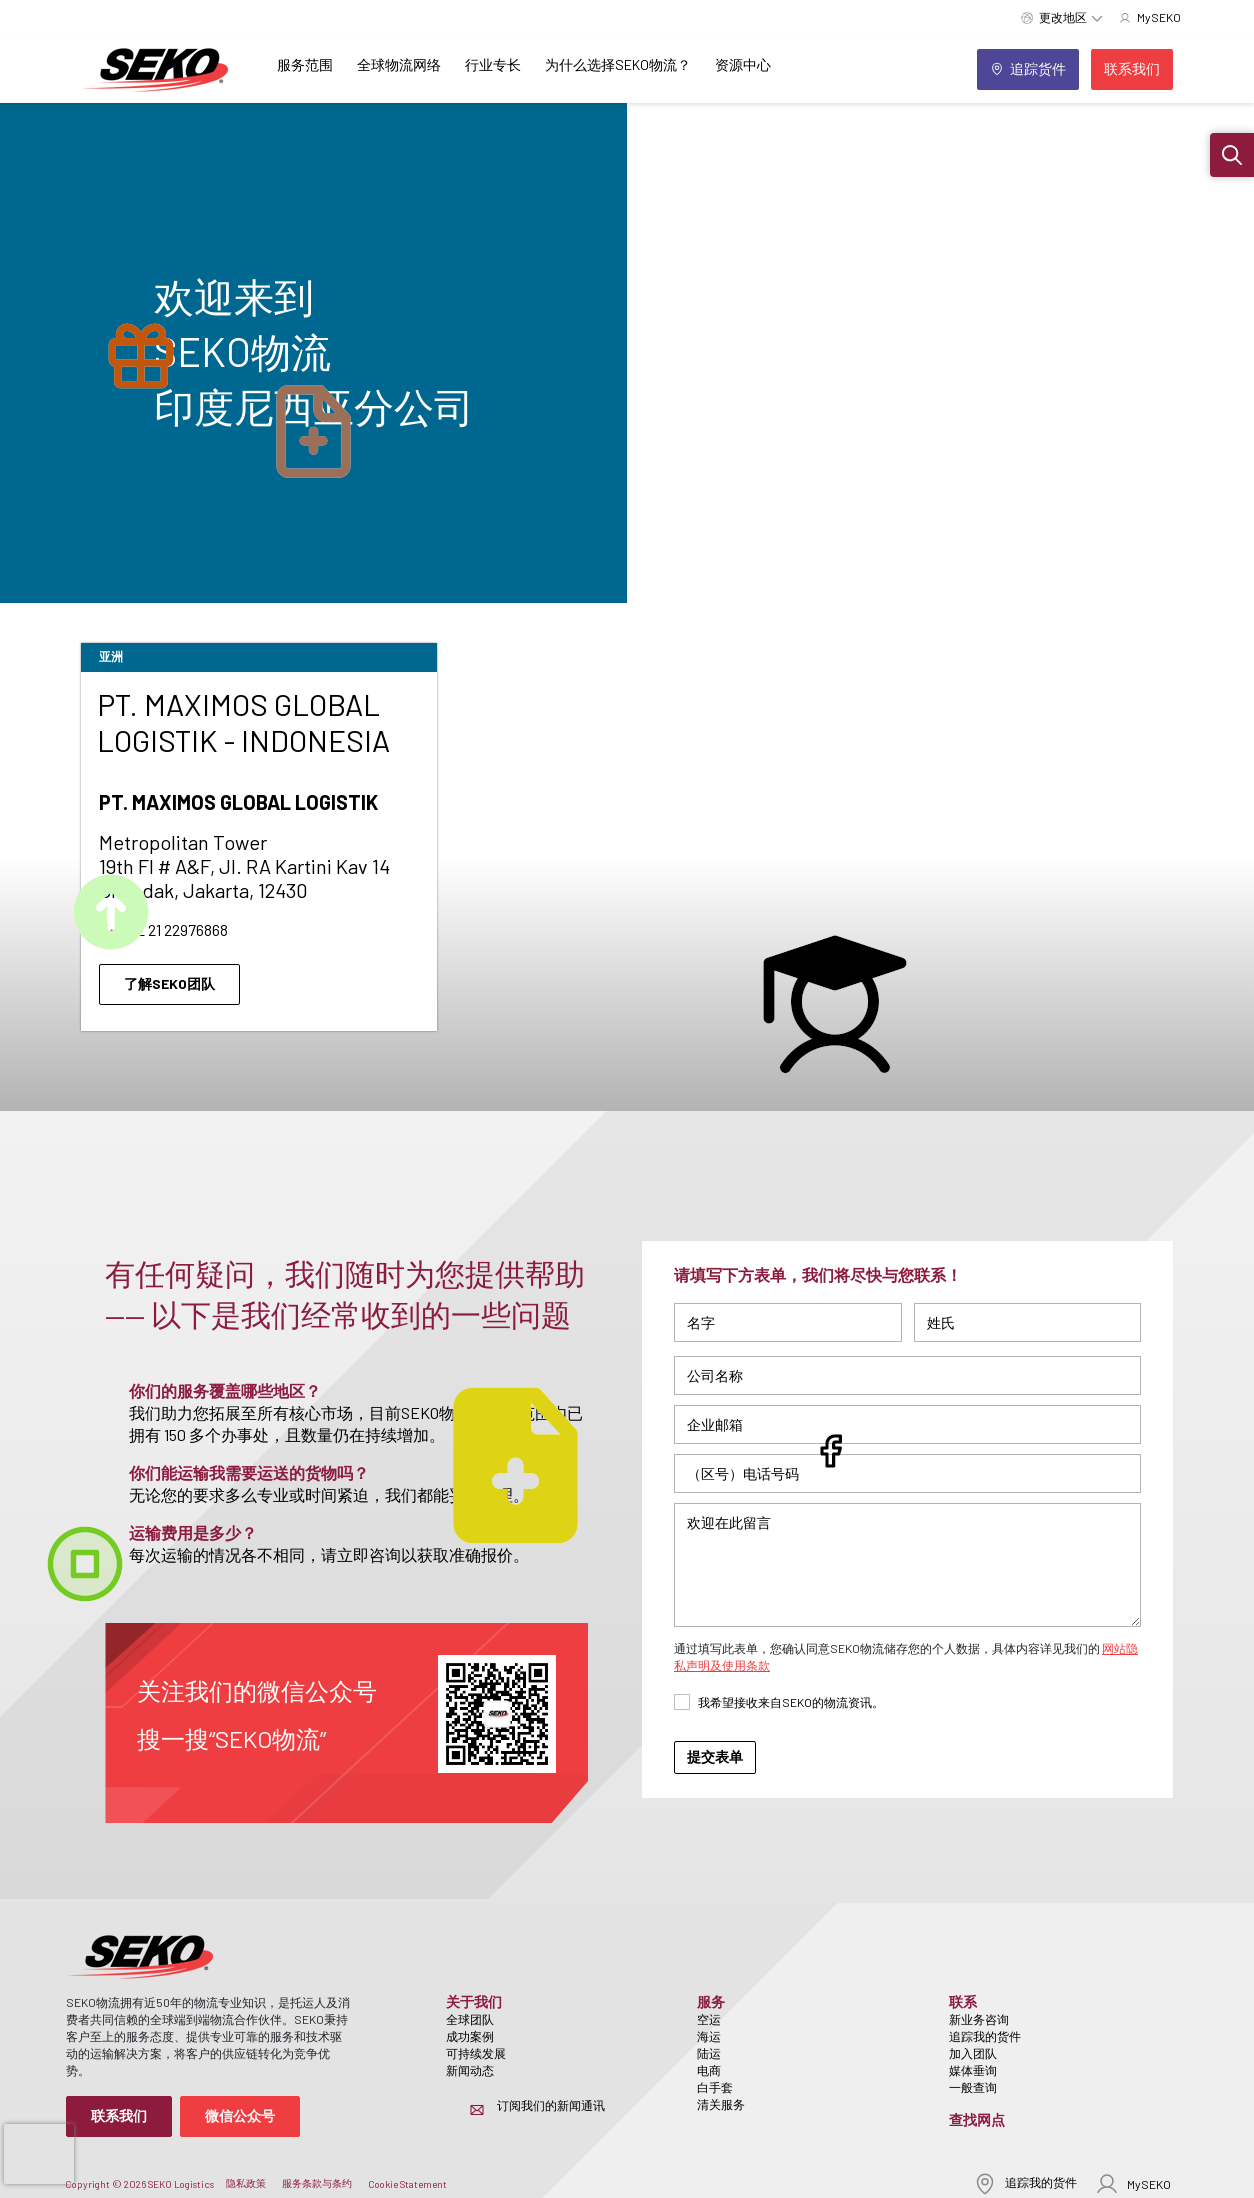  What do you see at coordinates (835, 1007) in the screenshot?
I see `view student profile or account` at bounding box center [835, 1007].